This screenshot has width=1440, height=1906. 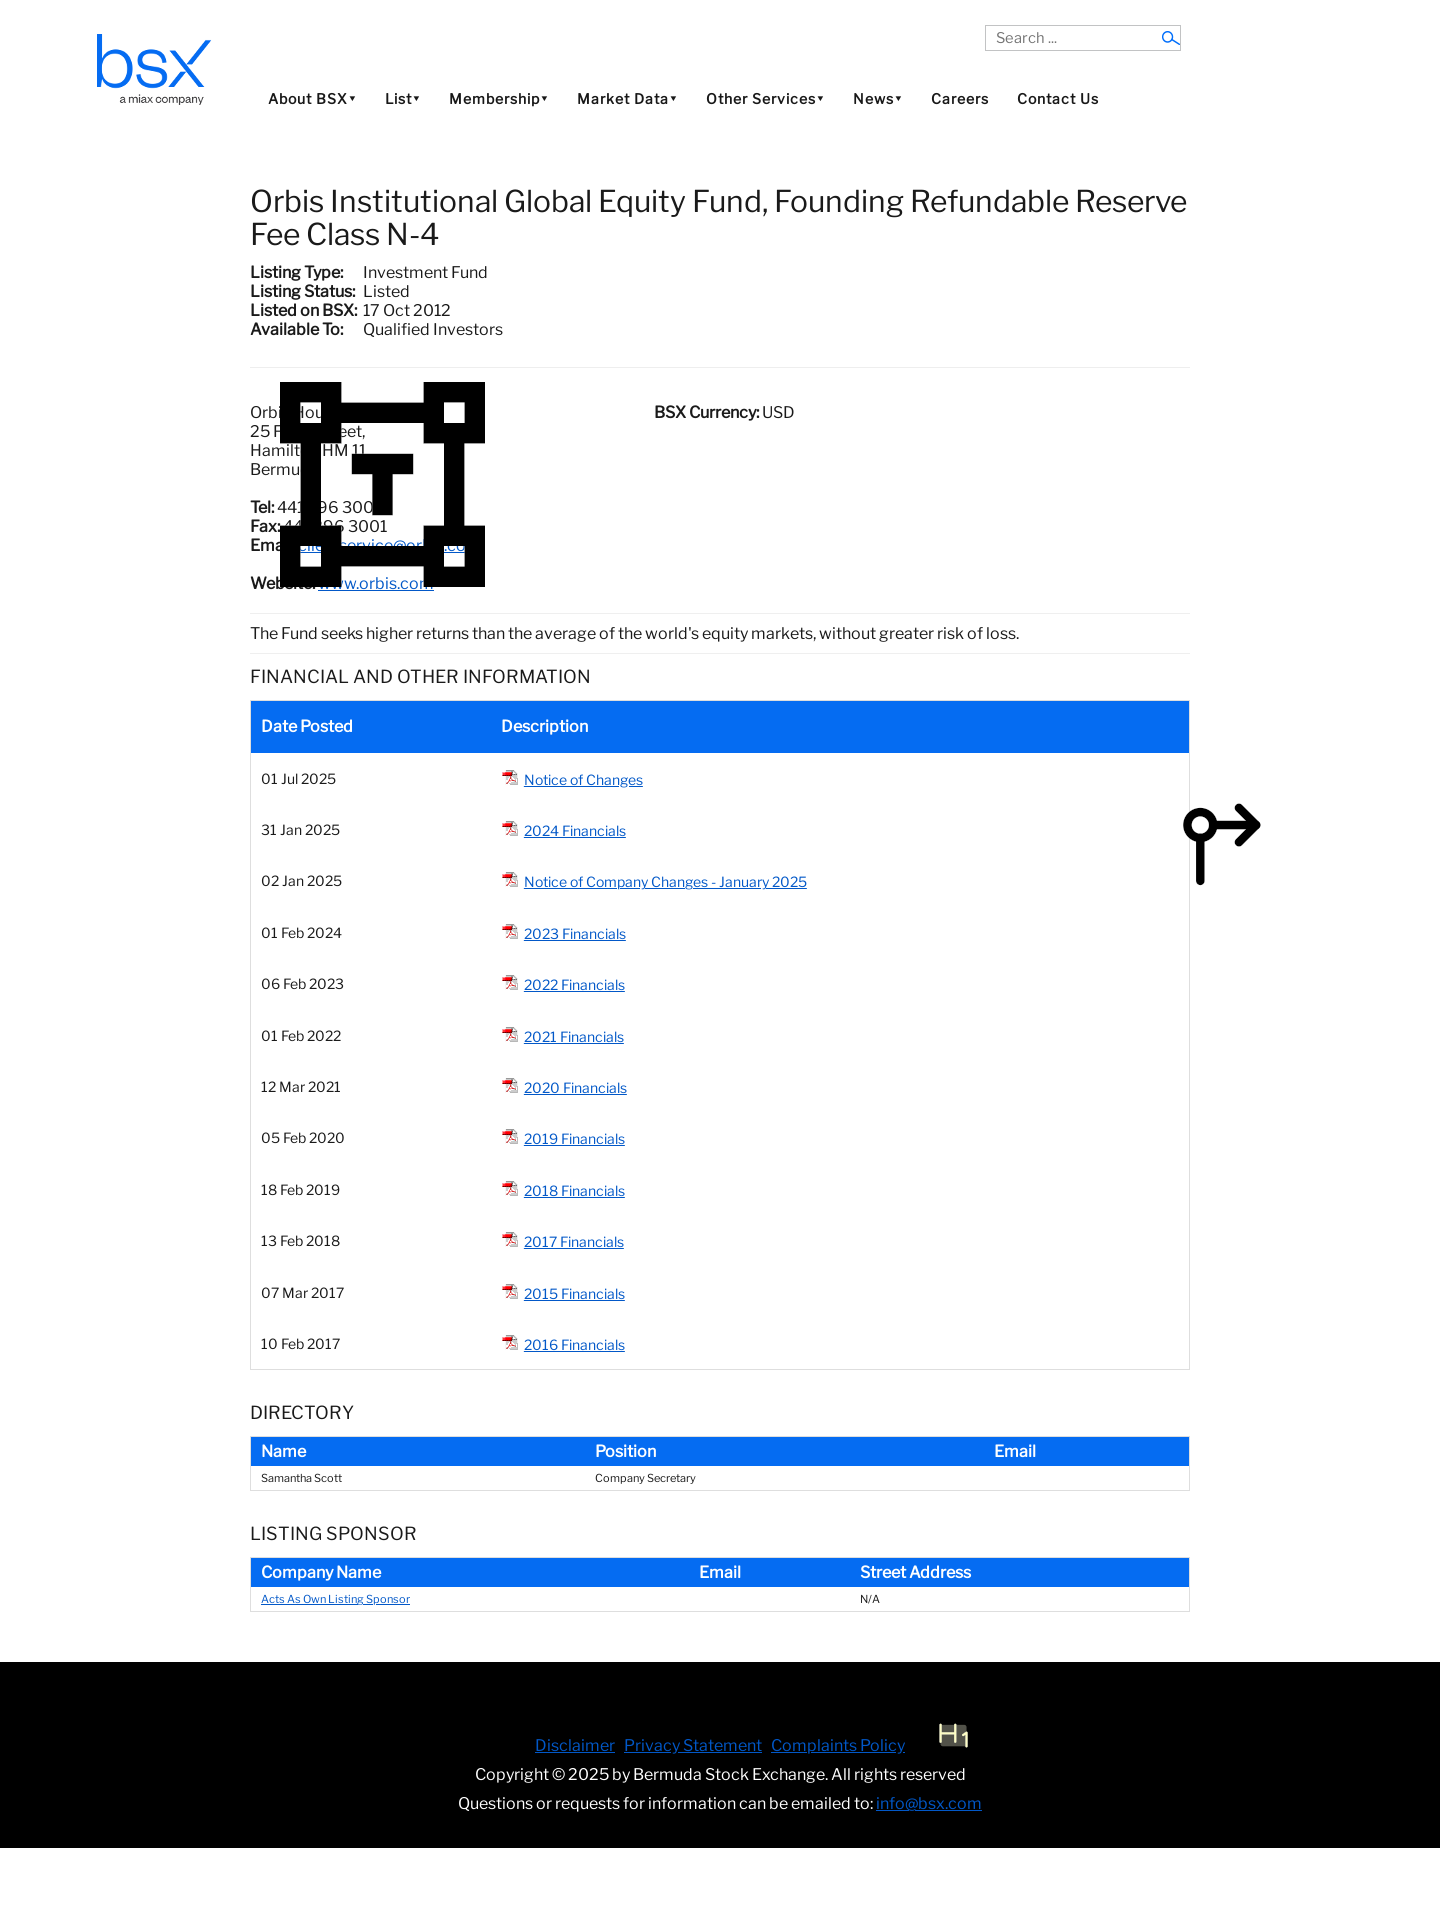 I want to click on format text as heading level 1, so click(x=953, y=1735).